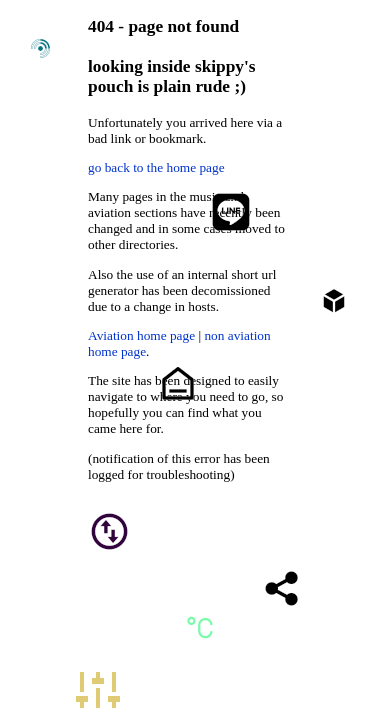 This screenshot has height=720, width=375. I want to click on access 3d modeling or rendering tools, so click(334, 301).